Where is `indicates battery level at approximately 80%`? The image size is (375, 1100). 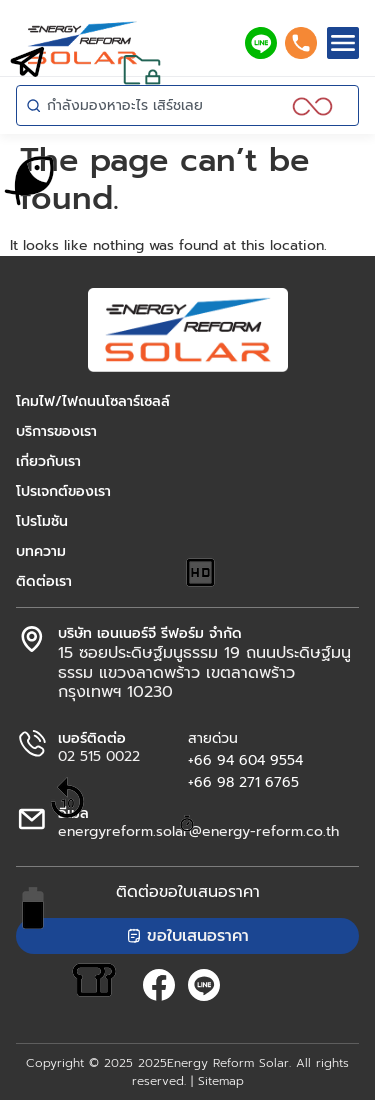
indicates battery level at approximately 80% is located at coordinates (33, 908).